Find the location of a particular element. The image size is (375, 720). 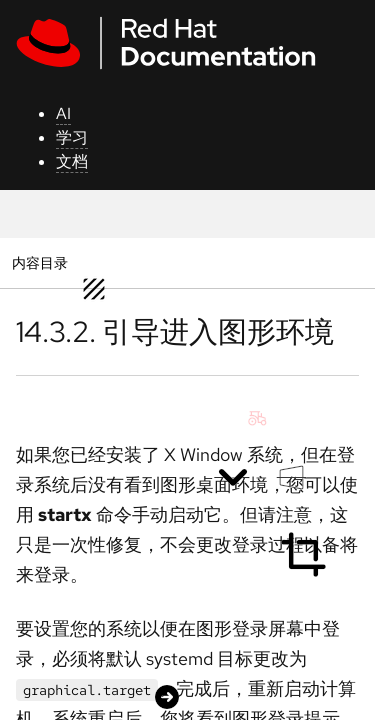

apply a texture or pattern overlay is located at coordinates (94, 289).